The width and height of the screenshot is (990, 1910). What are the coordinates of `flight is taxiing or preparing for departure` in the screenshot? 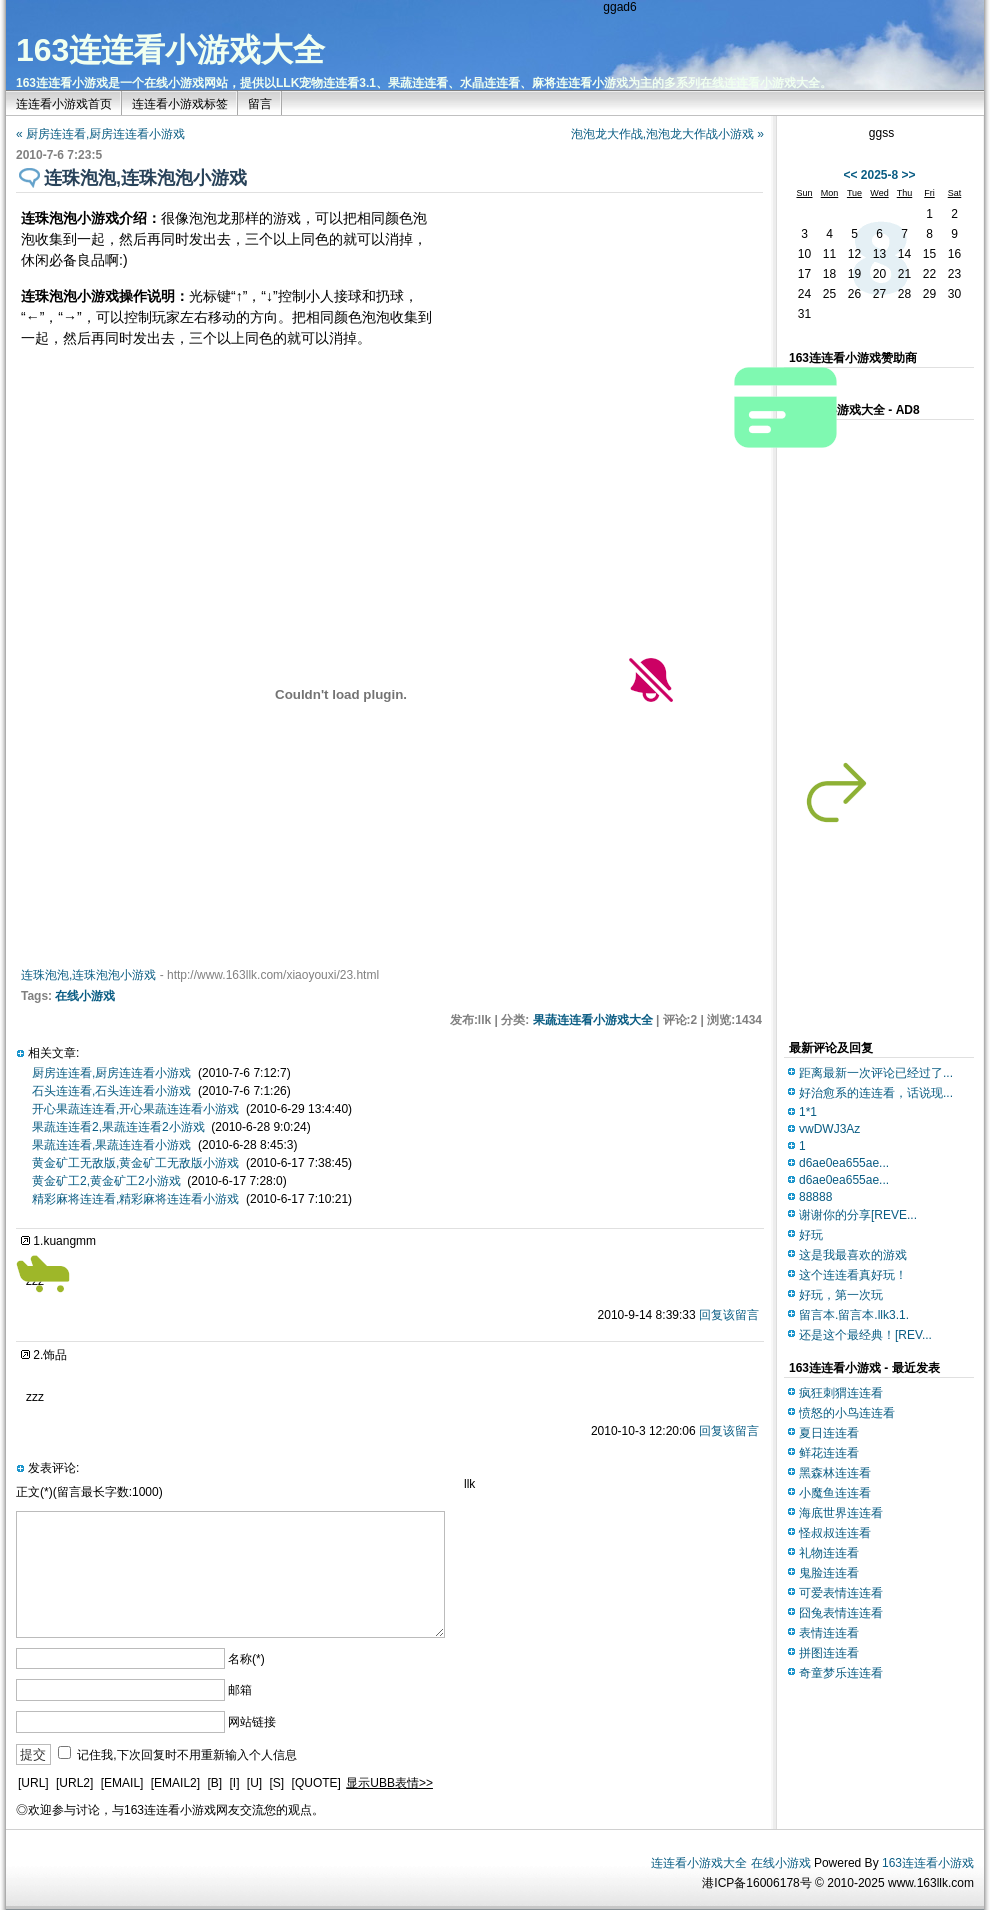 It's located at (43, 1273).